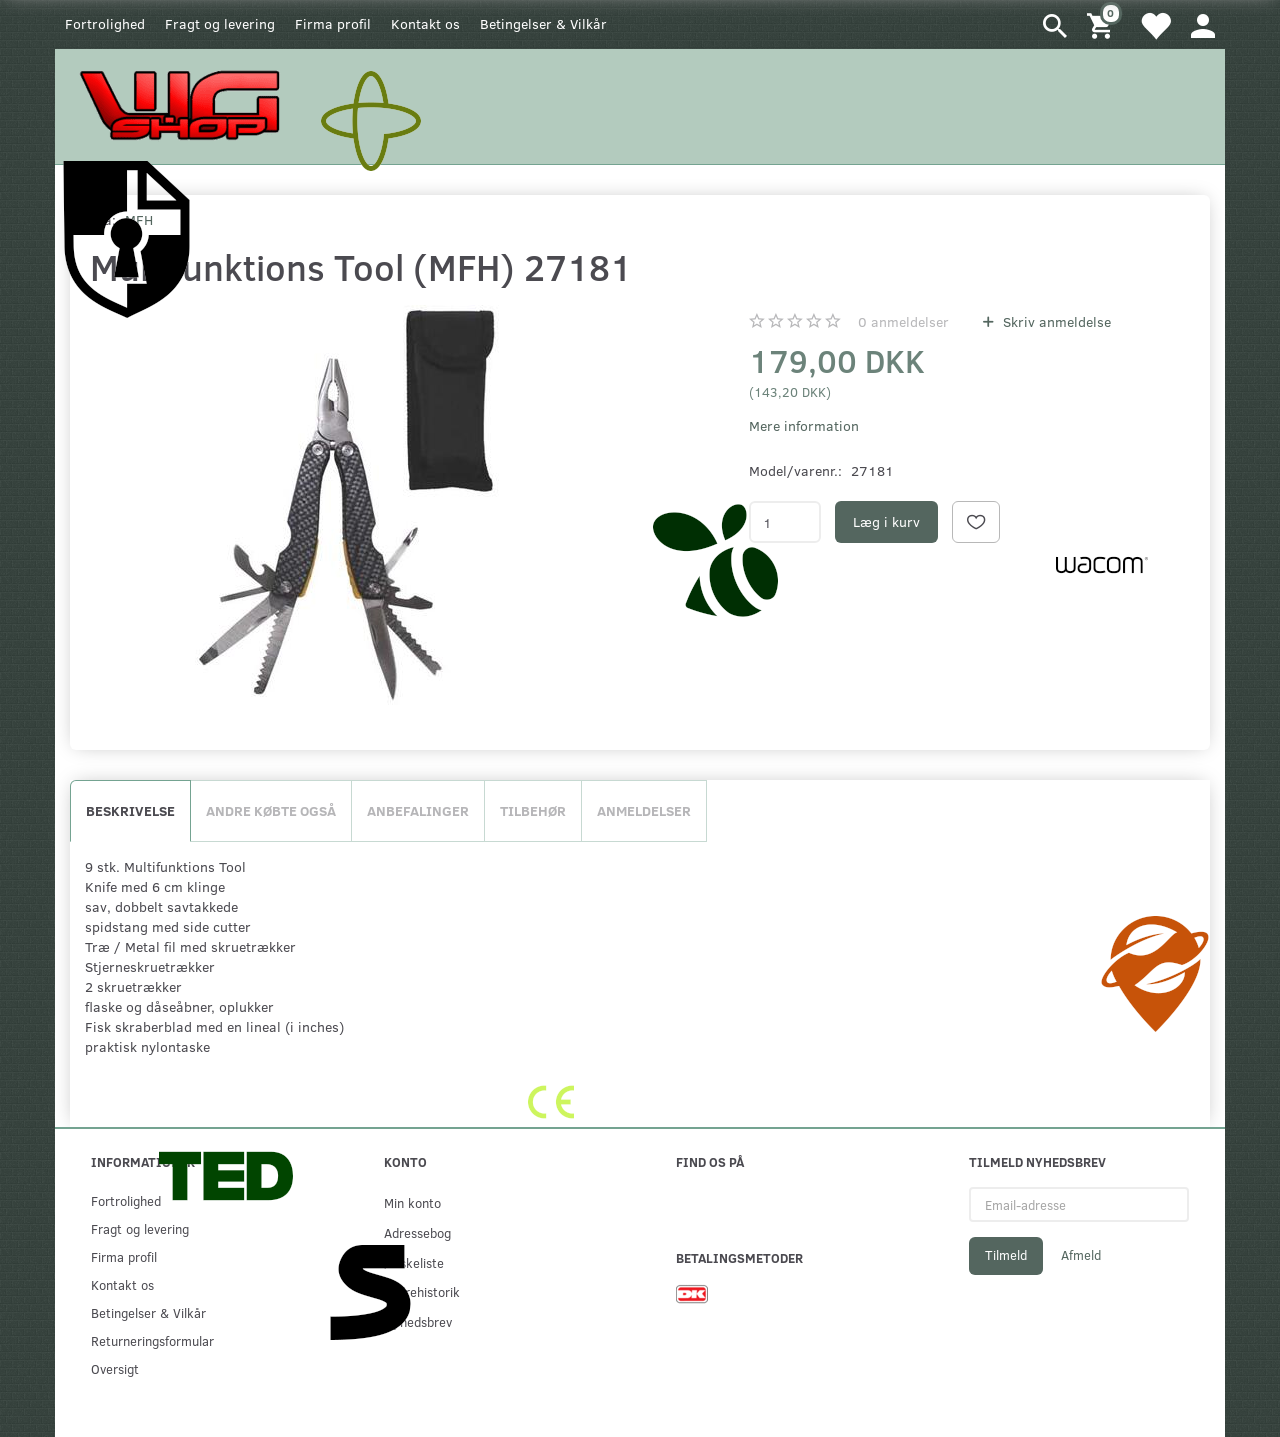 This screenshot has width=1280, height=1437. What do you see at coordinates (126, 239) in the screenshot?
I see `open cryptpad secure document editor` at bounding box center [126, 239].